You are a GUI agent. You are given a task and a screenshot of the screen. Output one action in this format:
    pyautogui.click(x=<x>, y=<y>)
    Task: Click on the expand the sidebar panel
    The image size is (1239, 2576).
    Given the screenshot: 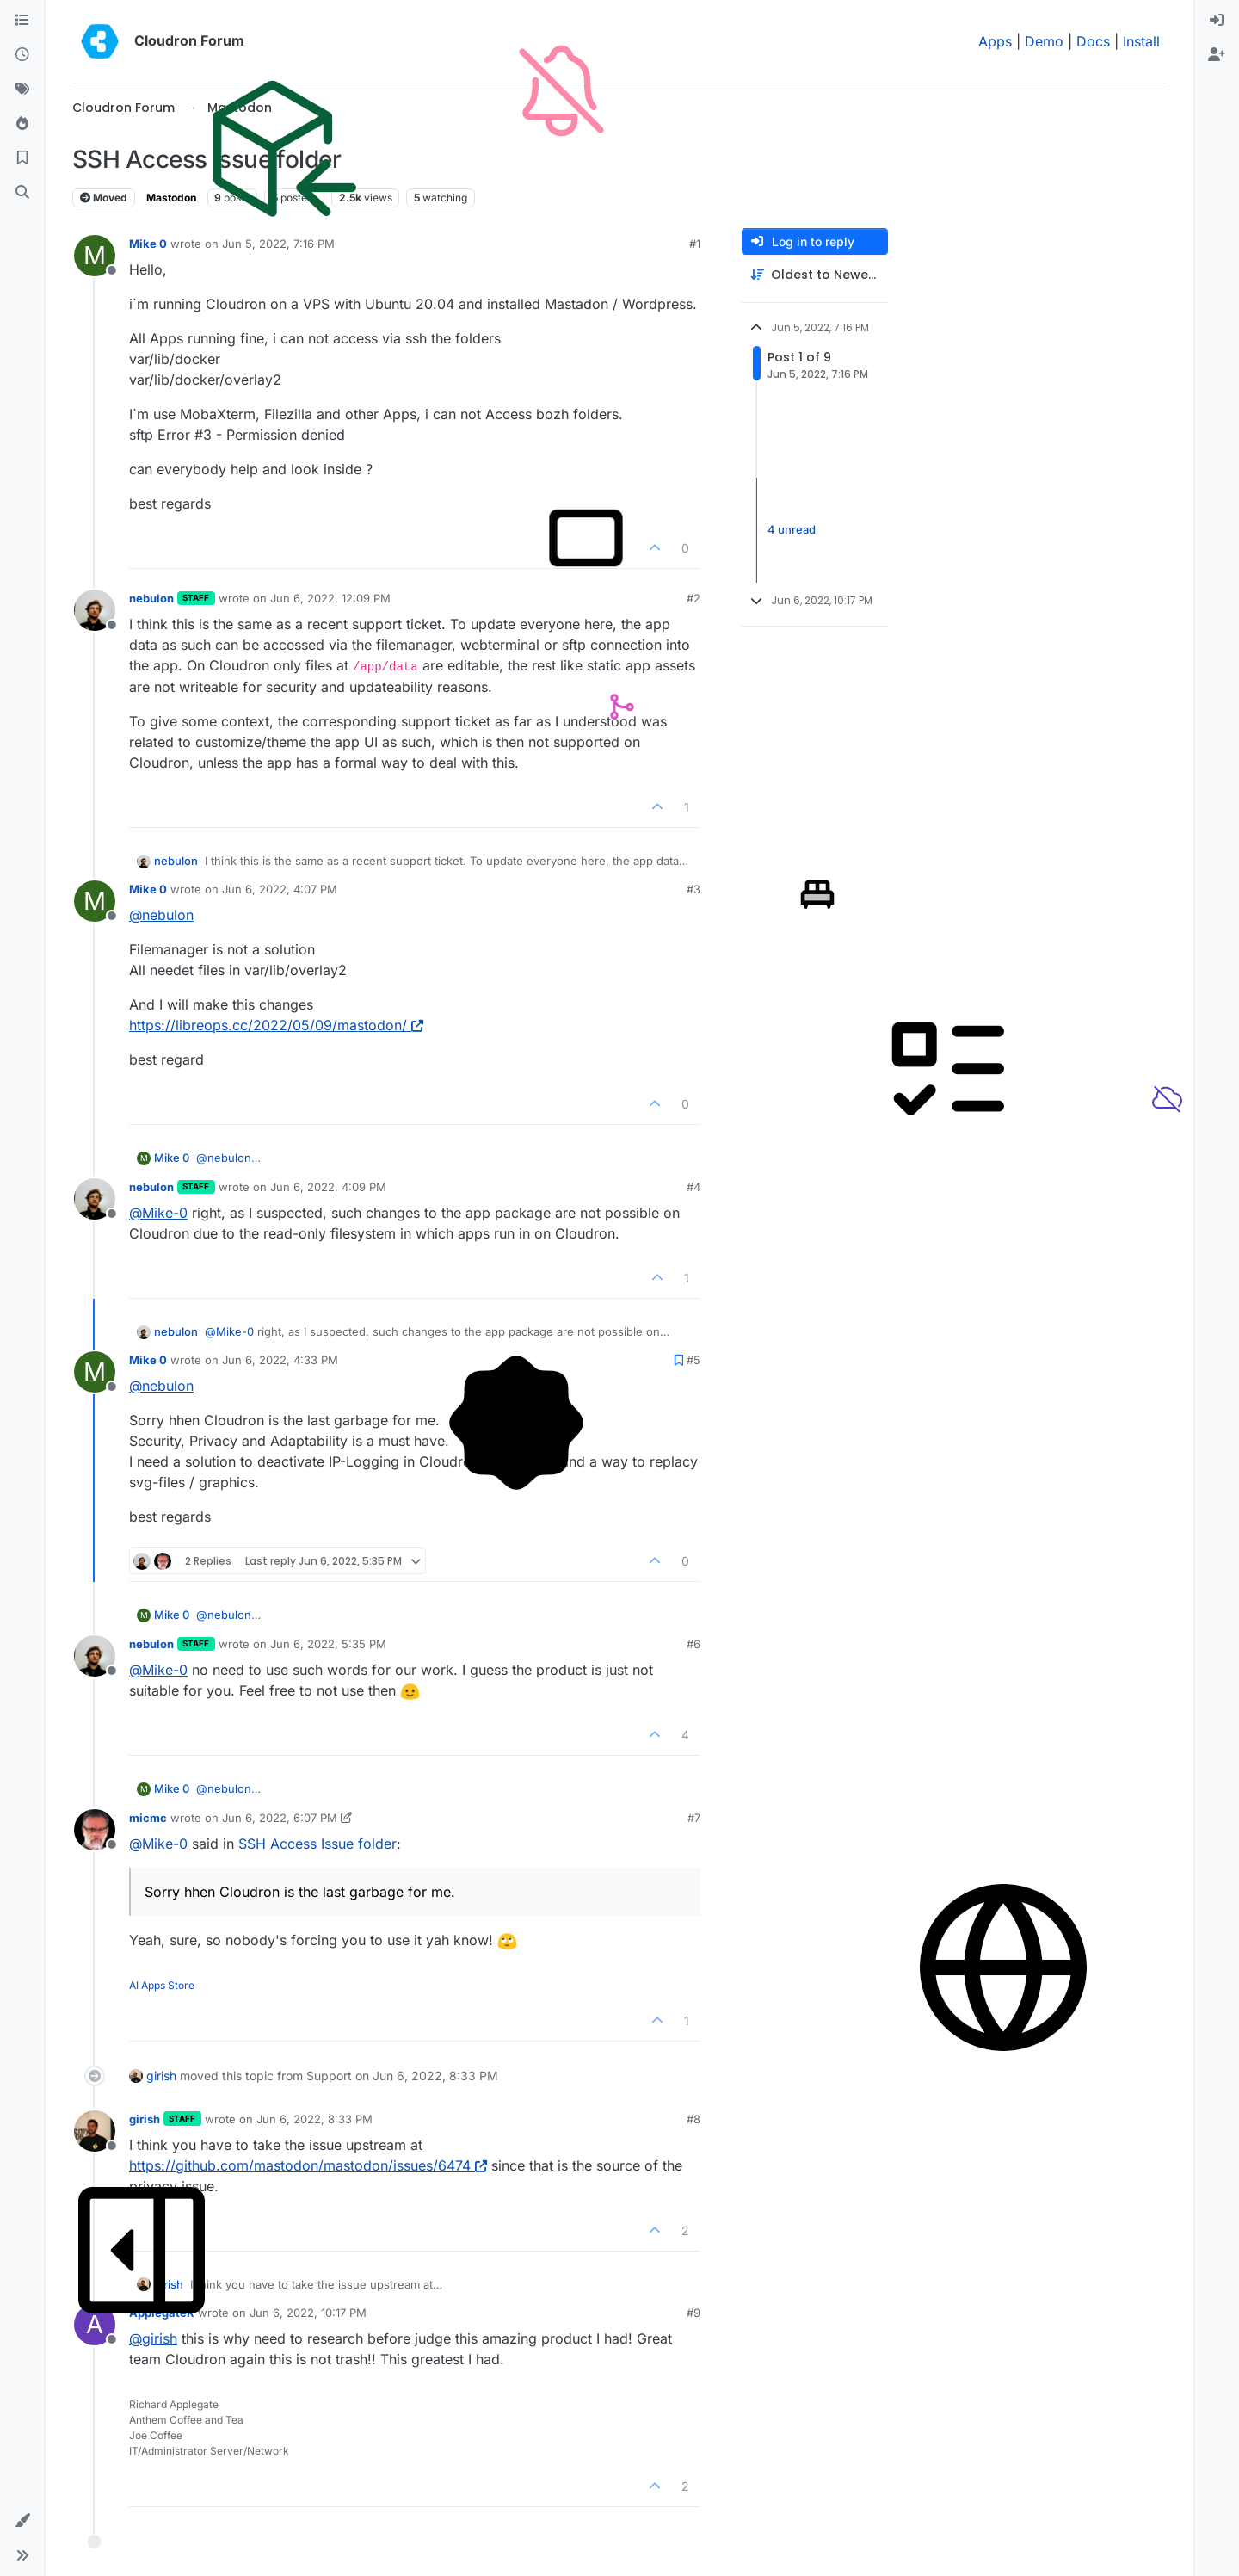 What is the action you would take?
    pyautogui.click(x=141, y=2250)
    